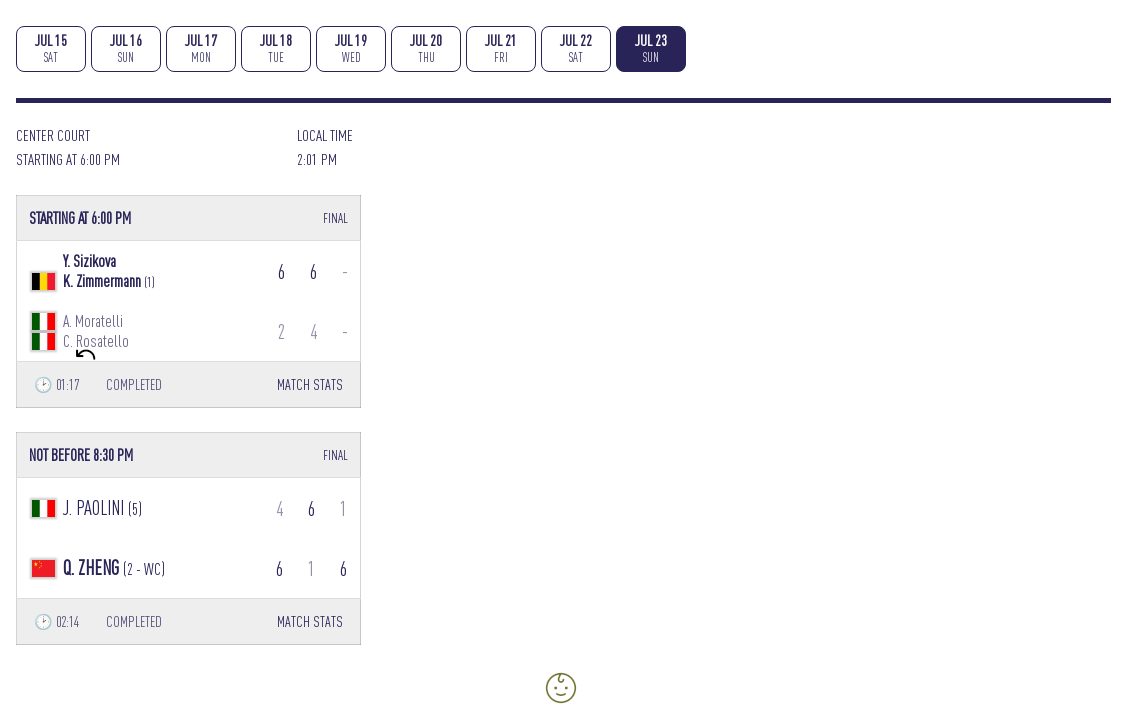 This screenshot has height=720, width=1127. What do you see at coordinates (561, 688) in the screenshot?
I see `access baby or child-related features` at bounding box center [561, 688].